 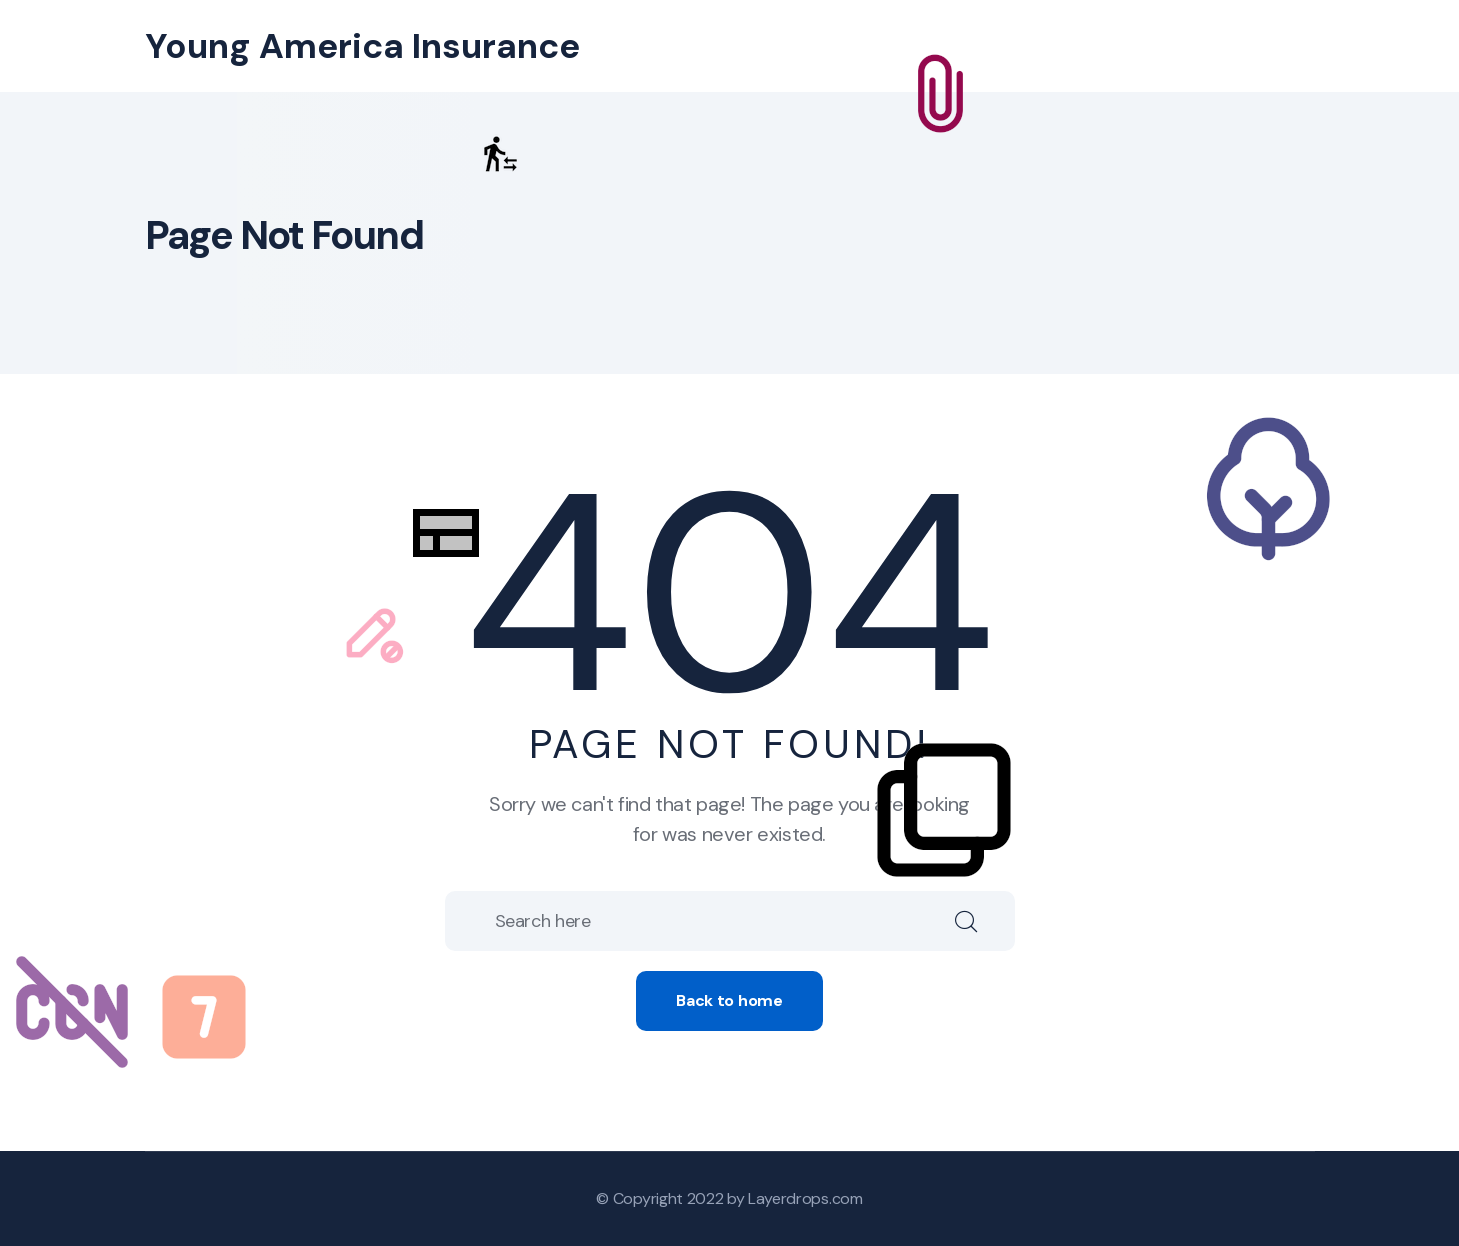 What do you see at coordinates (1268, 485) in the screenshot?
I see `indicates garden or landscaping section` at bounding box center [1268, 485].